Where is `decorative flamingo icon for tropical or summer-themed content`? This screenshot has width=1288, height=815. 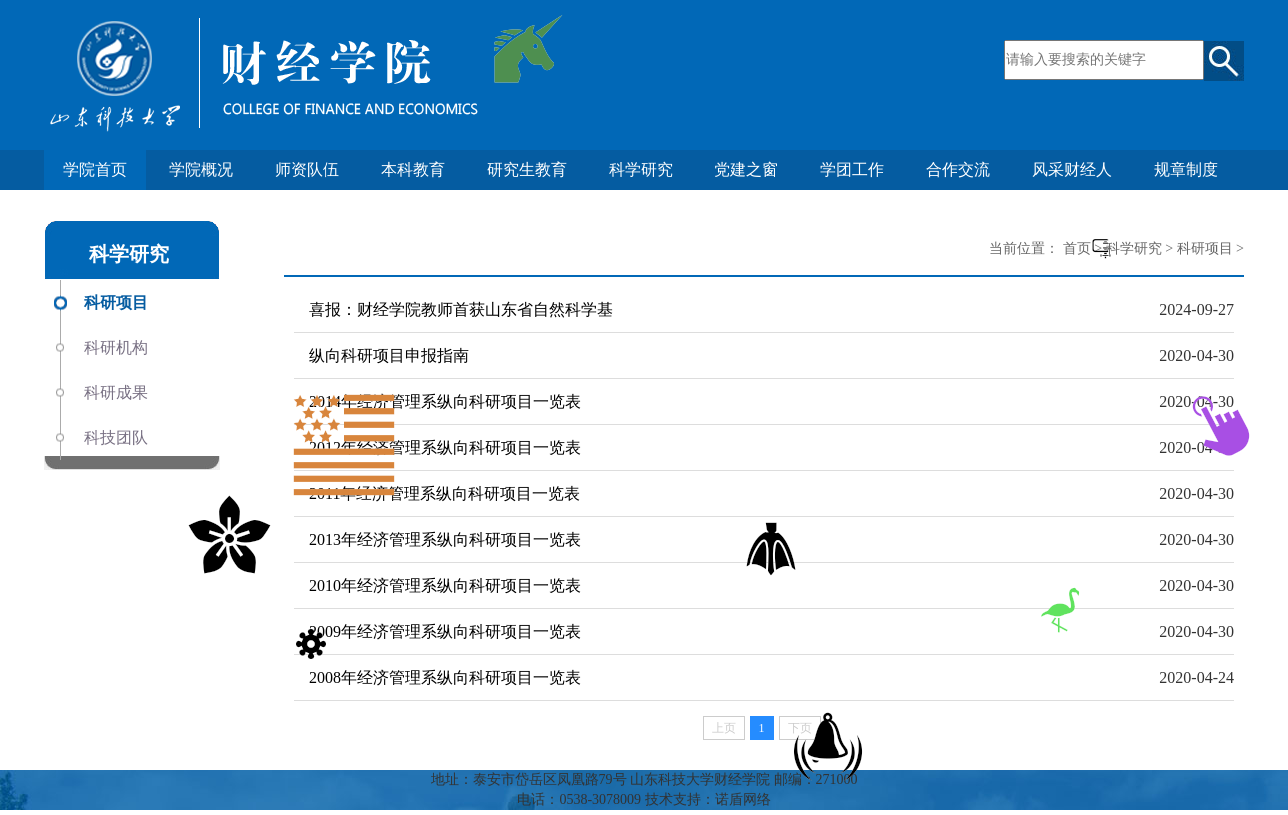 decorative flamingo icon for tropical or summer-themed content is located at coordinates (1060, 610).